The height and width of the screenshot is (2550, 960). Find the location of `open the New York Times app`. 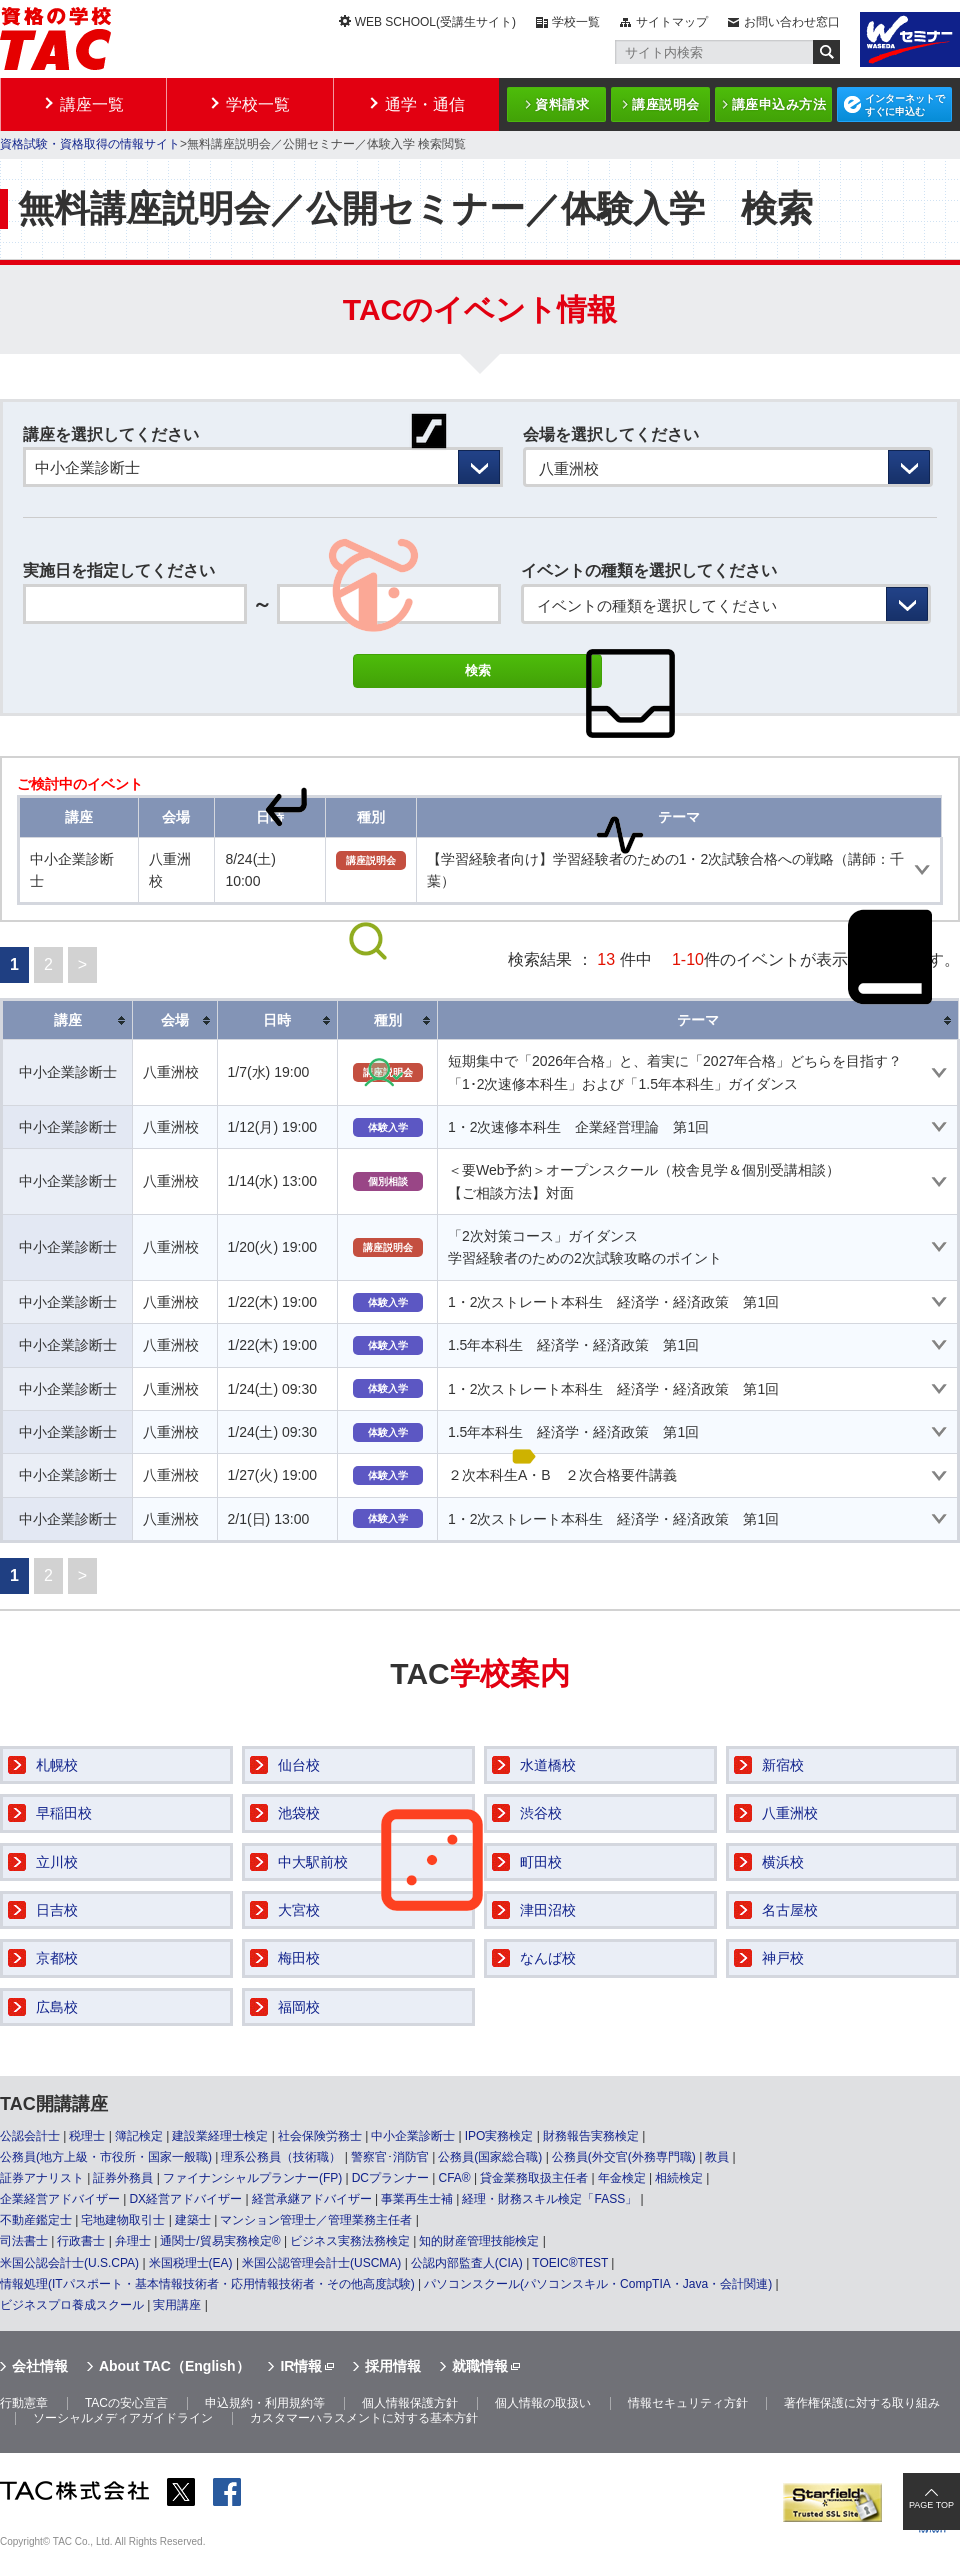

open the New York Times app is located at coordinates (373, 583).